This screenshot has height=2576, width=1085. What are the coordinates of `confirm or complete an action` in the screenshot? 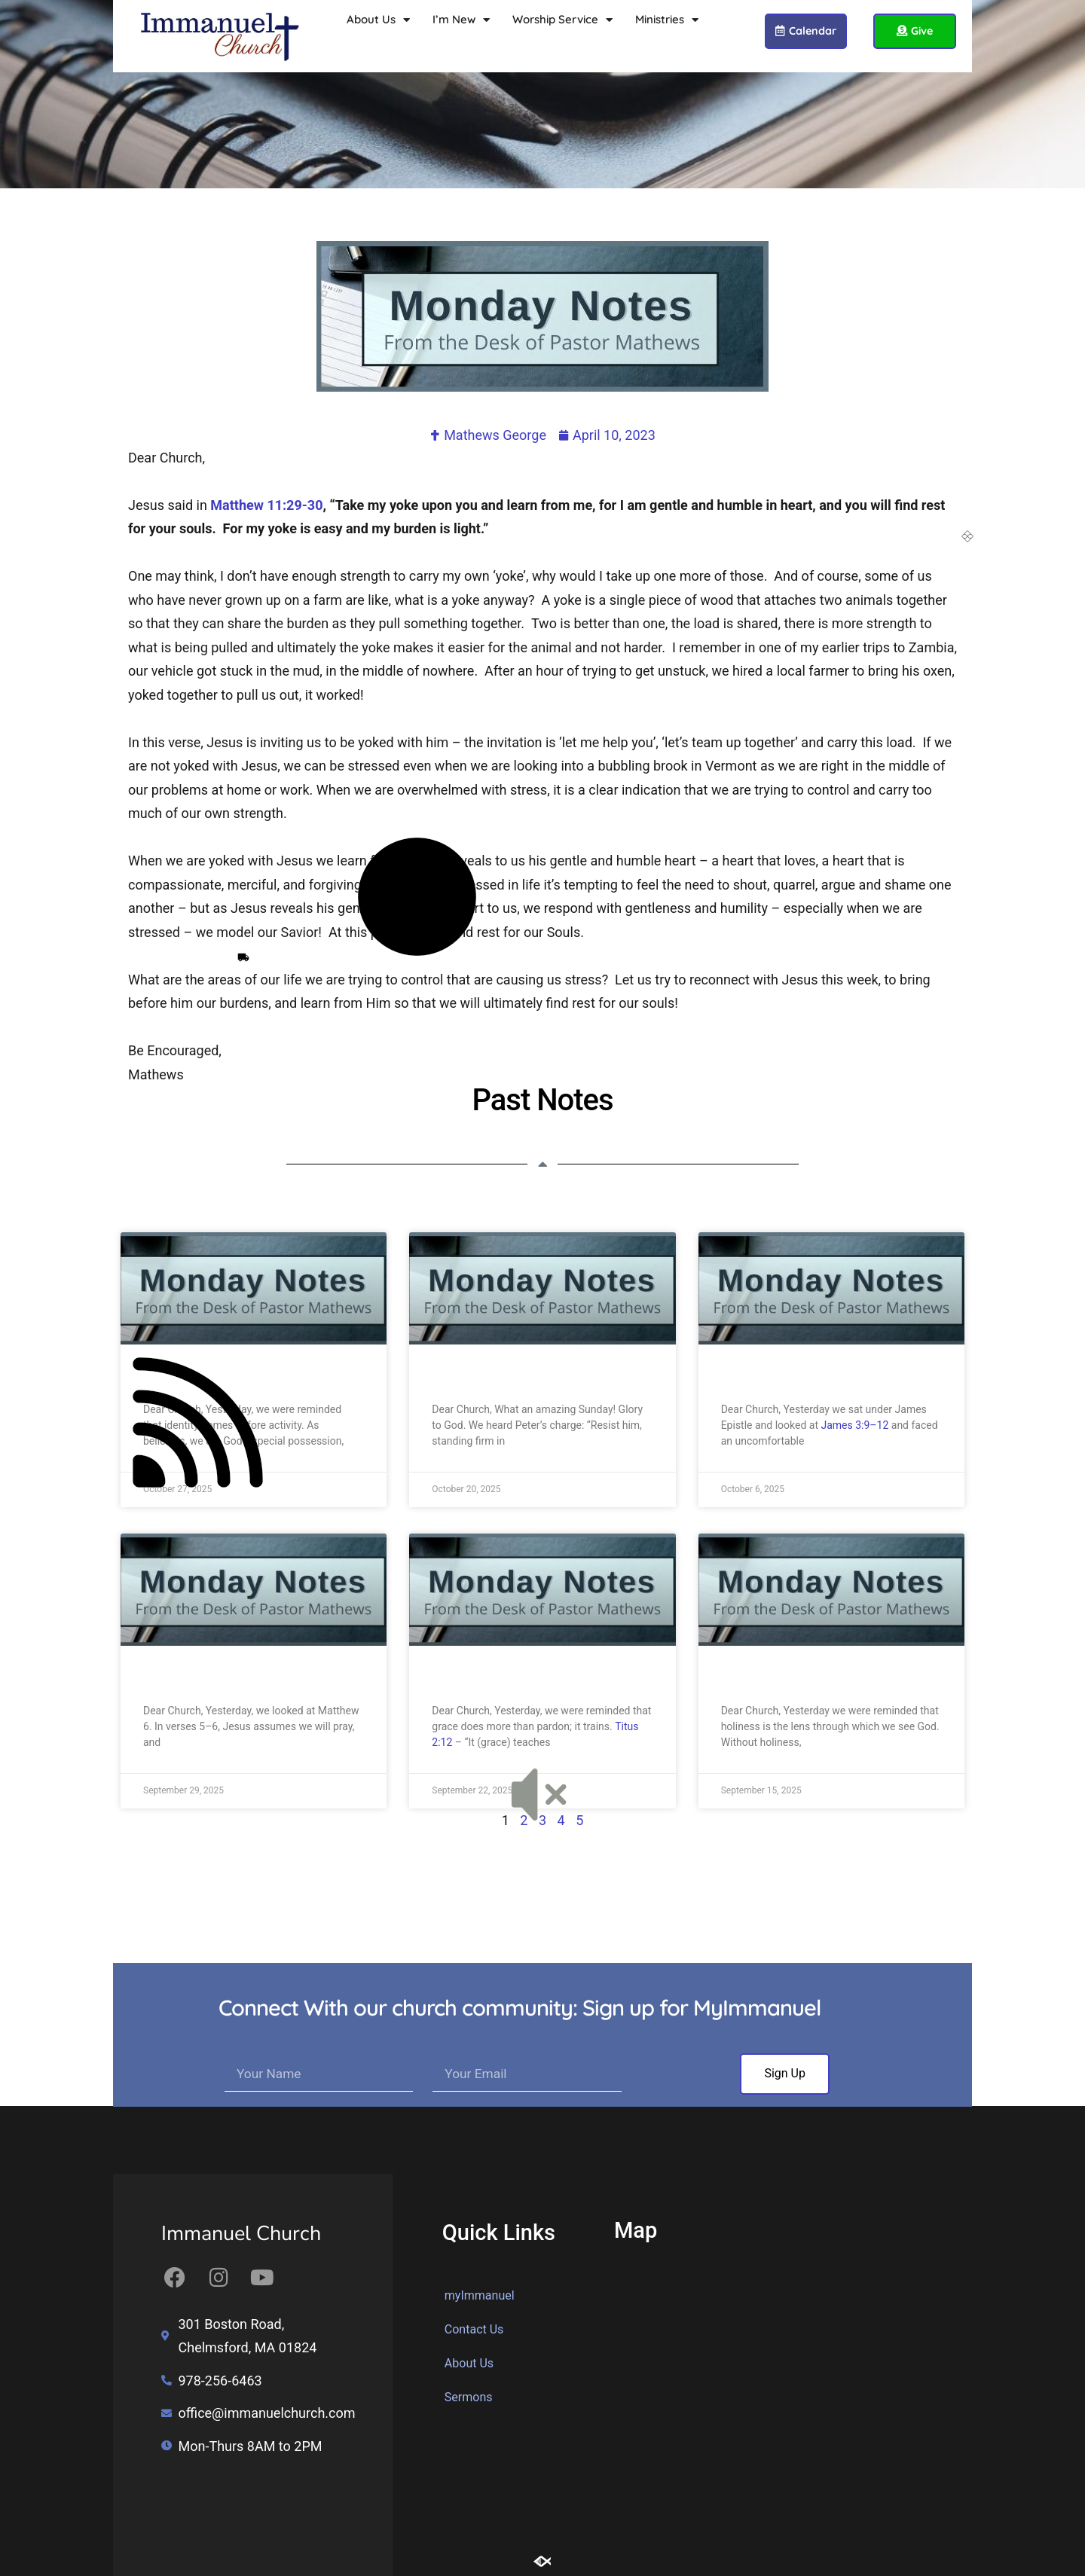 It's located at (417, 896).